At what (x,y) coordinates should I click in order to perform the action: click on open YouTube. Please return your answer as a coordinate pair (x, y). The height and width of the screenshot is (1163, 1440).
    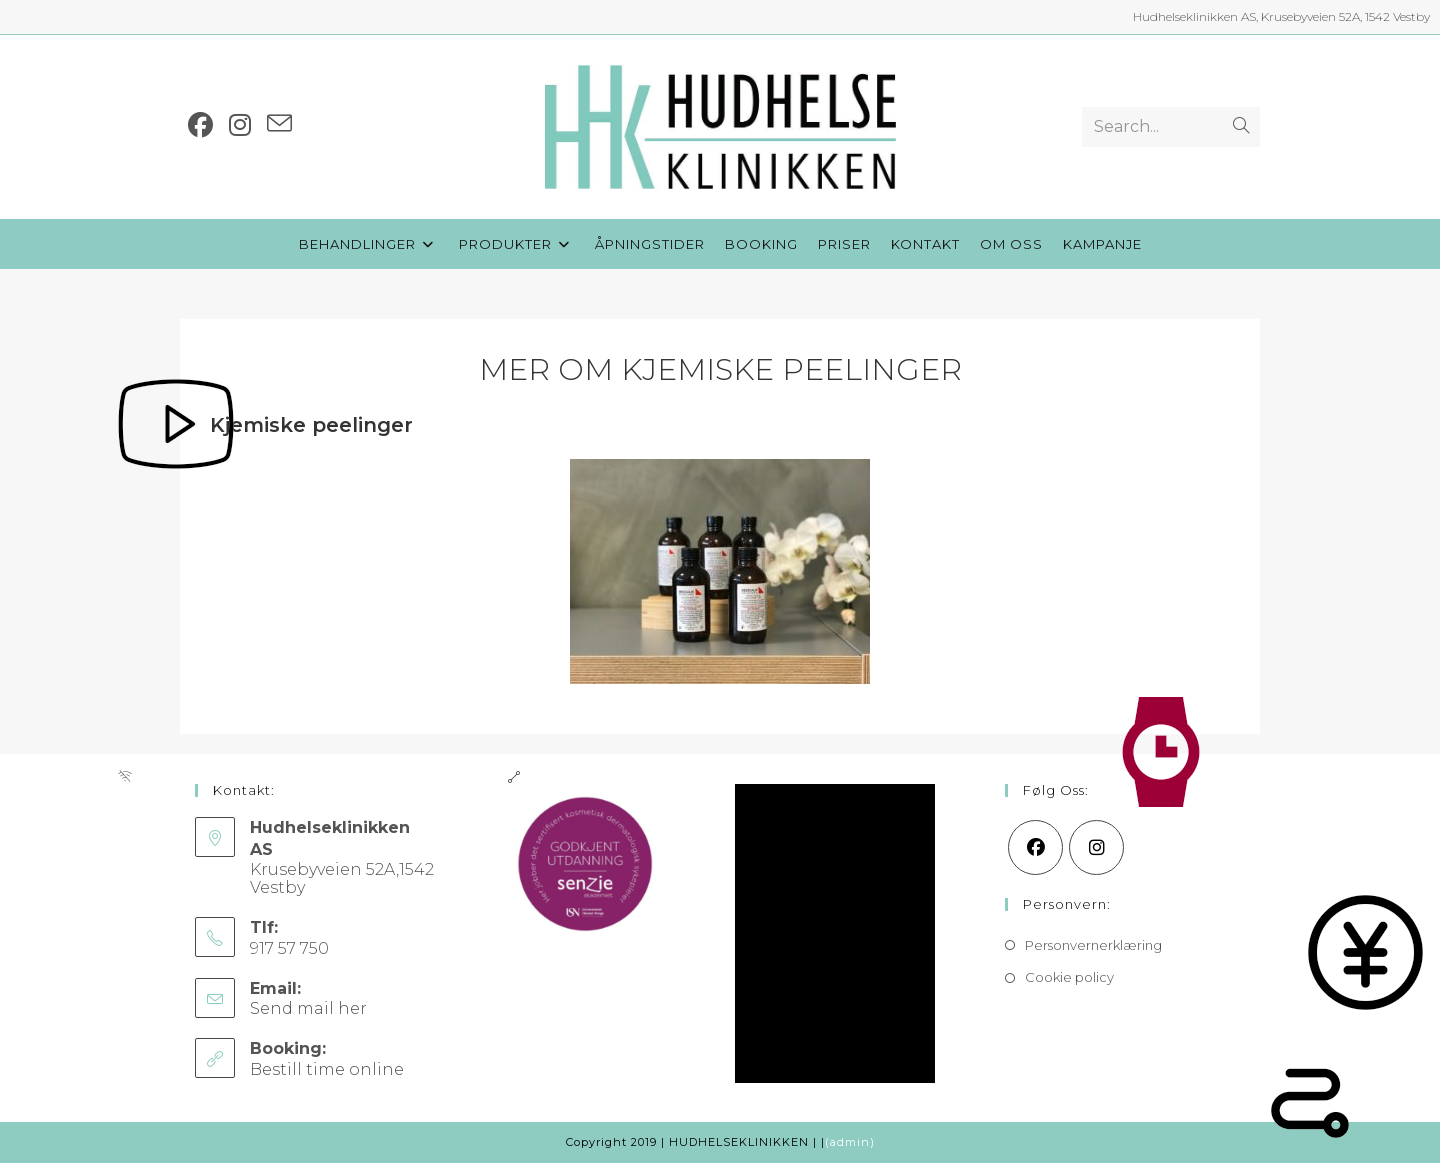
    Looking at the image, I should click on (176, 424).